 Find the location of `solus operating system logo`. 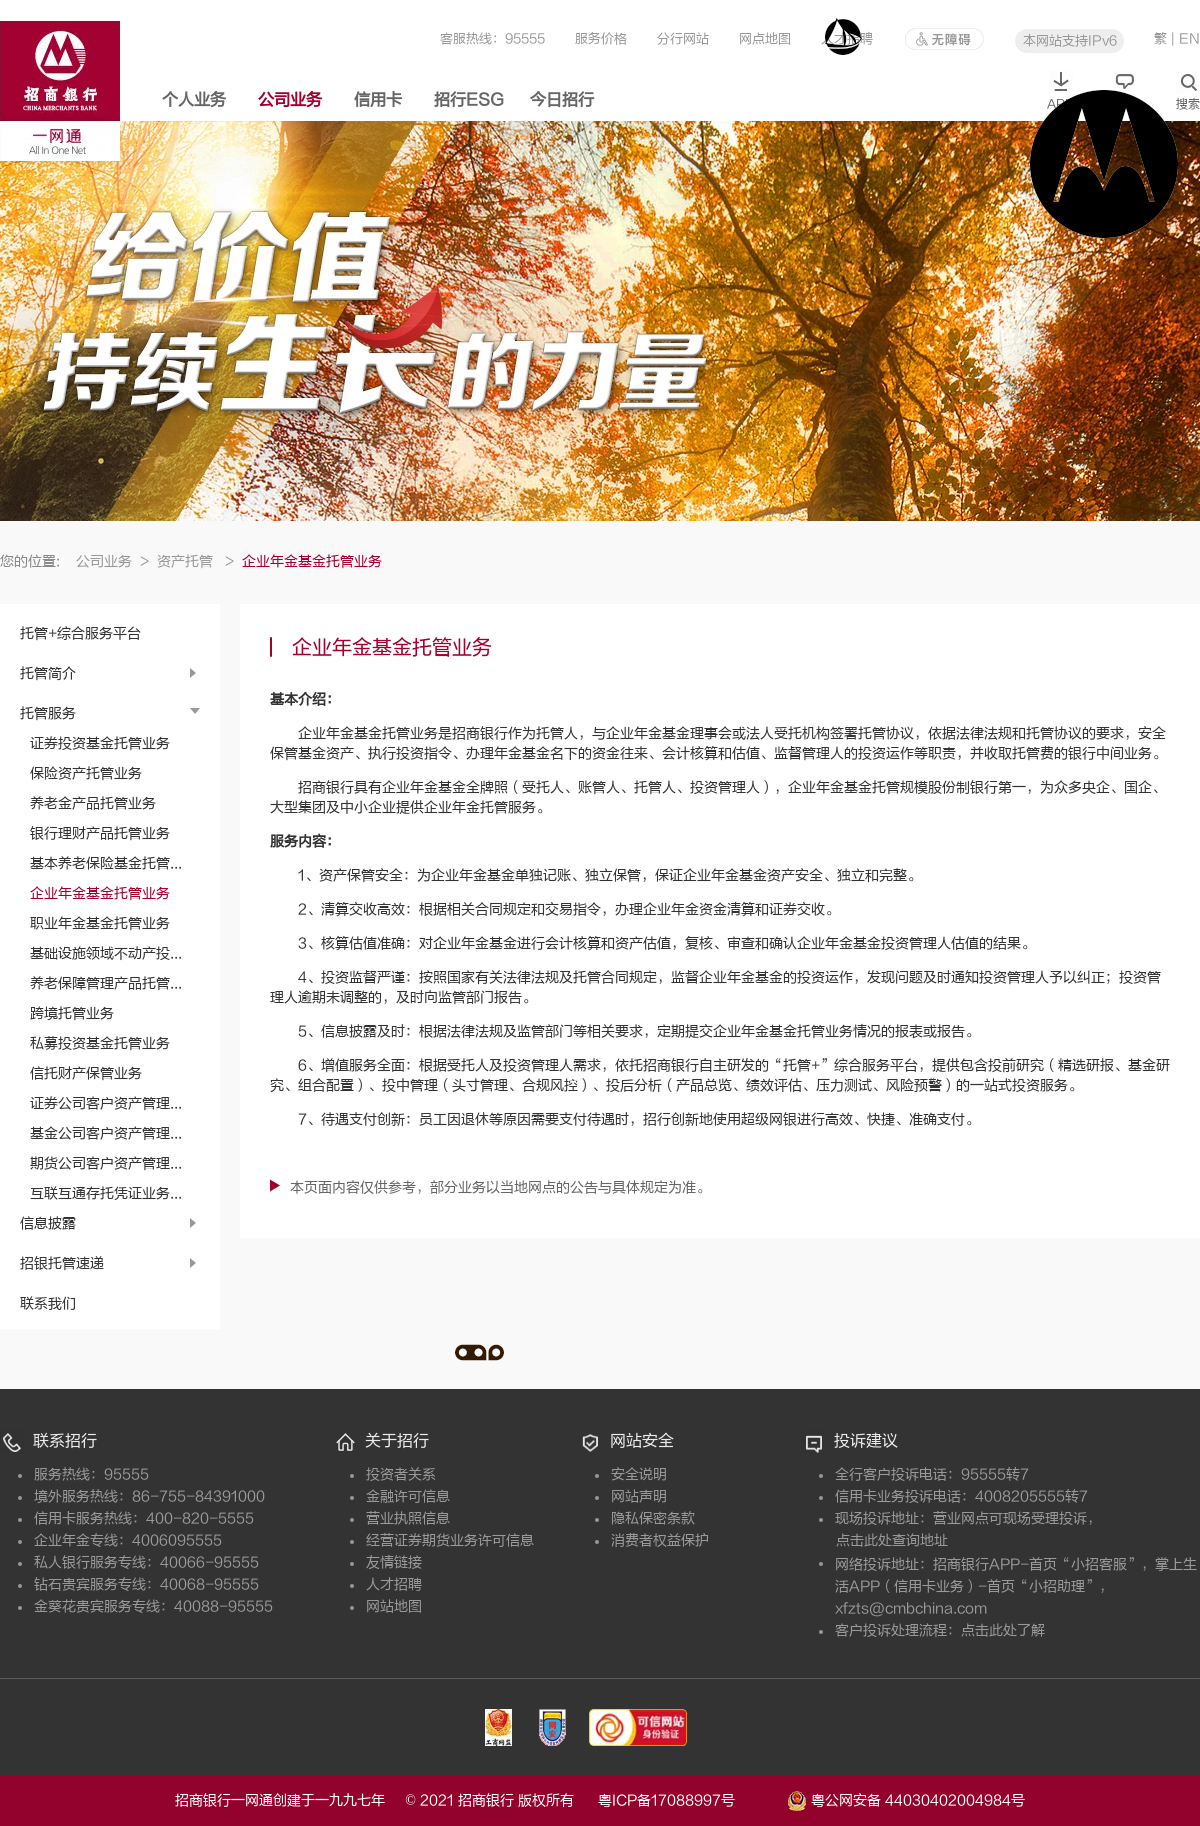

solus operating system logo is located at coordinates (843, 36).